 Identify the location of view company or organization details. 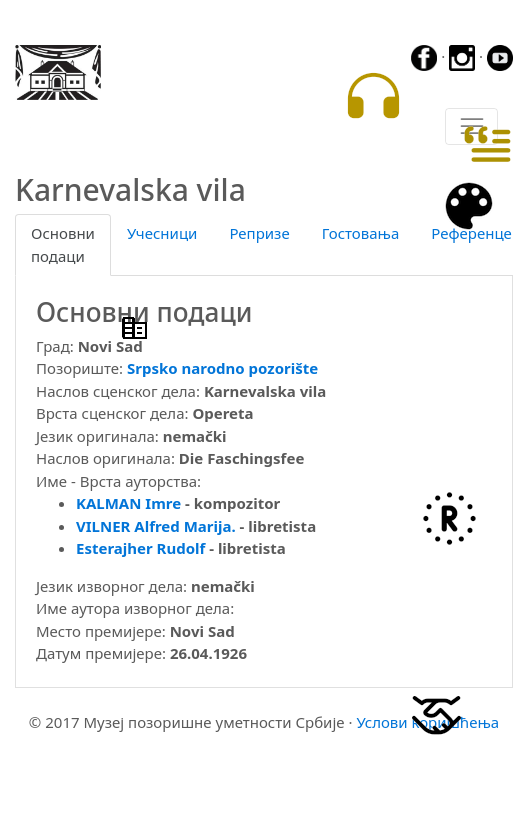
(135, 328).